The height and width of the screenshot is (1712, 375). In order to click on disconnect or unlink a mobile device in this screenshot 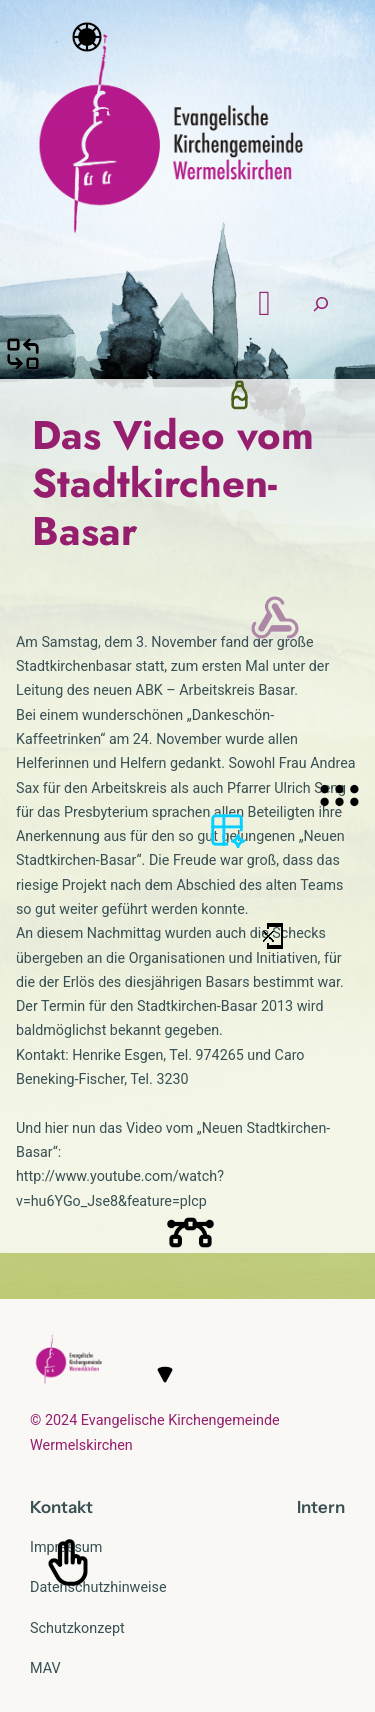, I will do `click(273, 936)`.